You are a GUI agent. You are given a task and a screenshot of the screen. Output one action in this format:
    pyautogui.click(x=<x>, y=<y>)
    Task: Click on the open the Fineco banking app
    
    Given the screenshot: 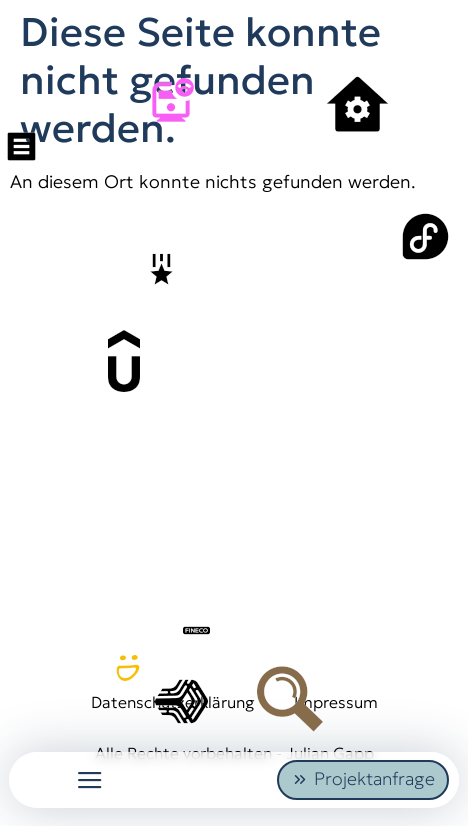 What is the action you would take?
    pyautogui.click(x=196, y=630)
    